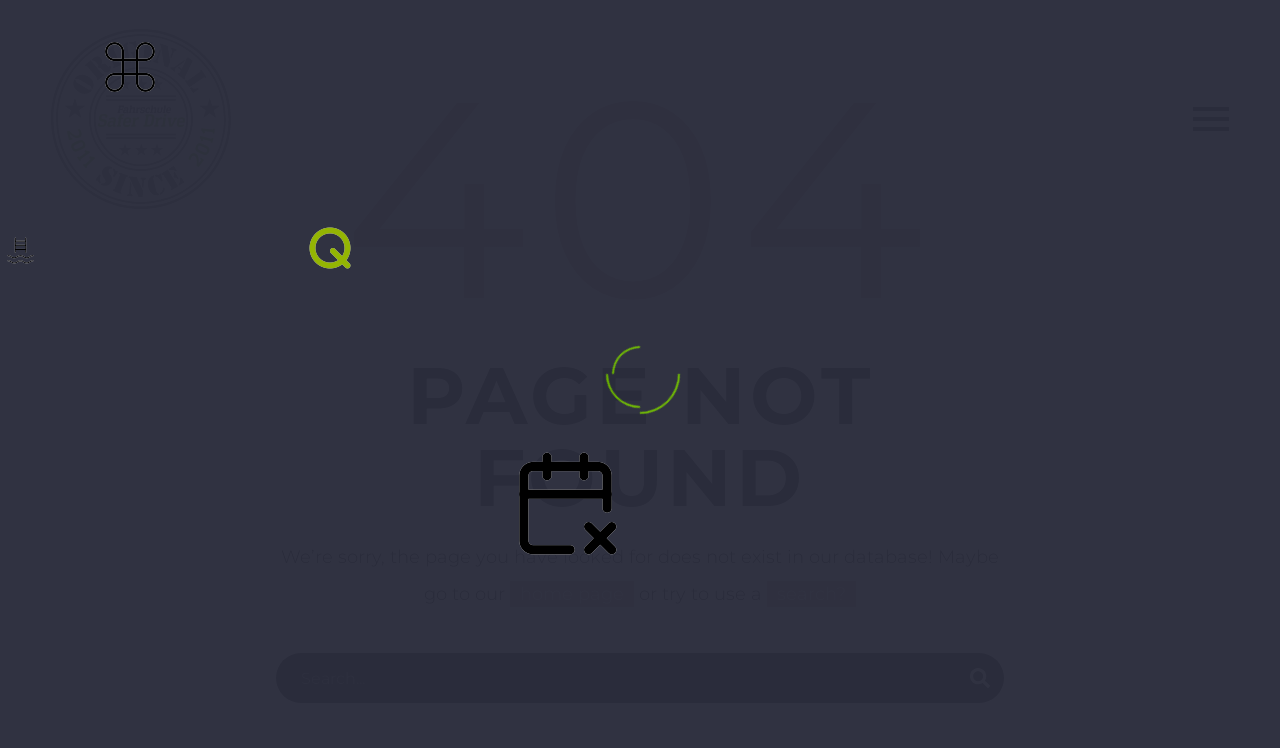  Describe the element at coordinates (20, 250) in the screenshot. I see `indicates swimming pool amenity available` at that location.